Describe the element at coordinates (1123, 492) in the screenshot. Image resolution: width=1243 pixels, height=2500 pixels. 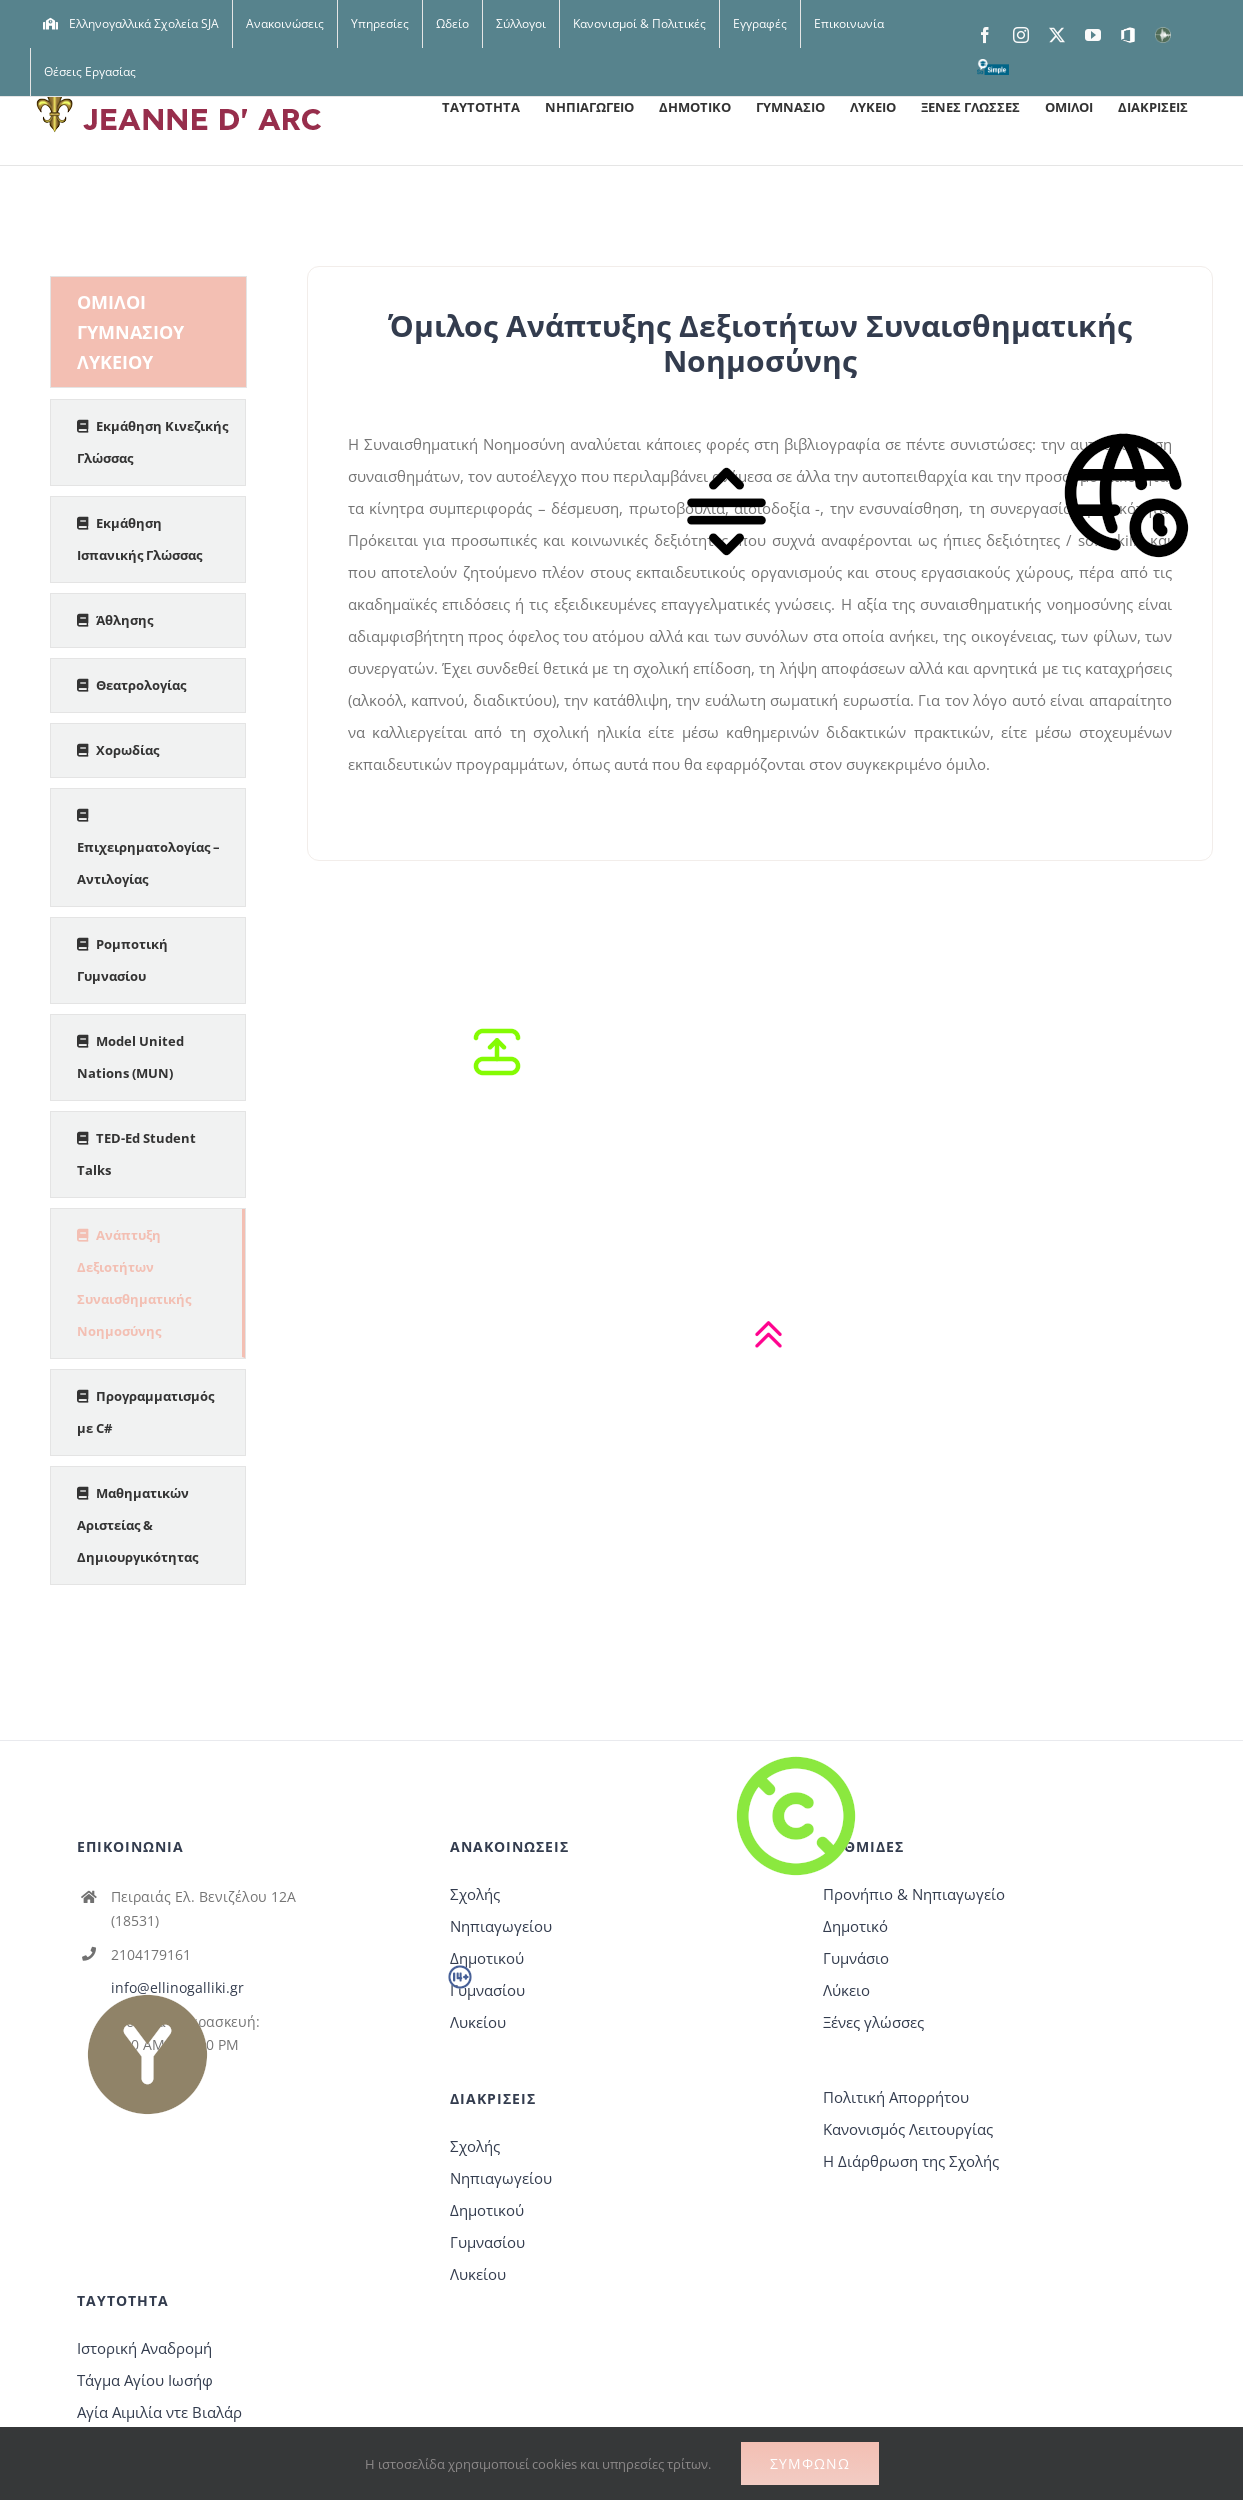
I see `set or change timezone preferences` at that location.